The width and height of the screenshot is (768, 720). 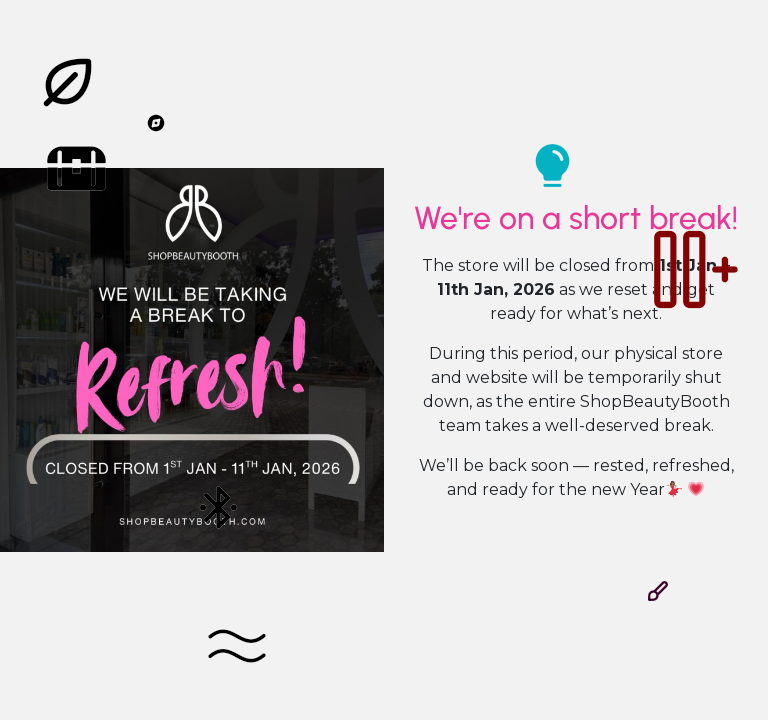 I want to click on access your rewards or collectibles, so click(x=76, y=169).